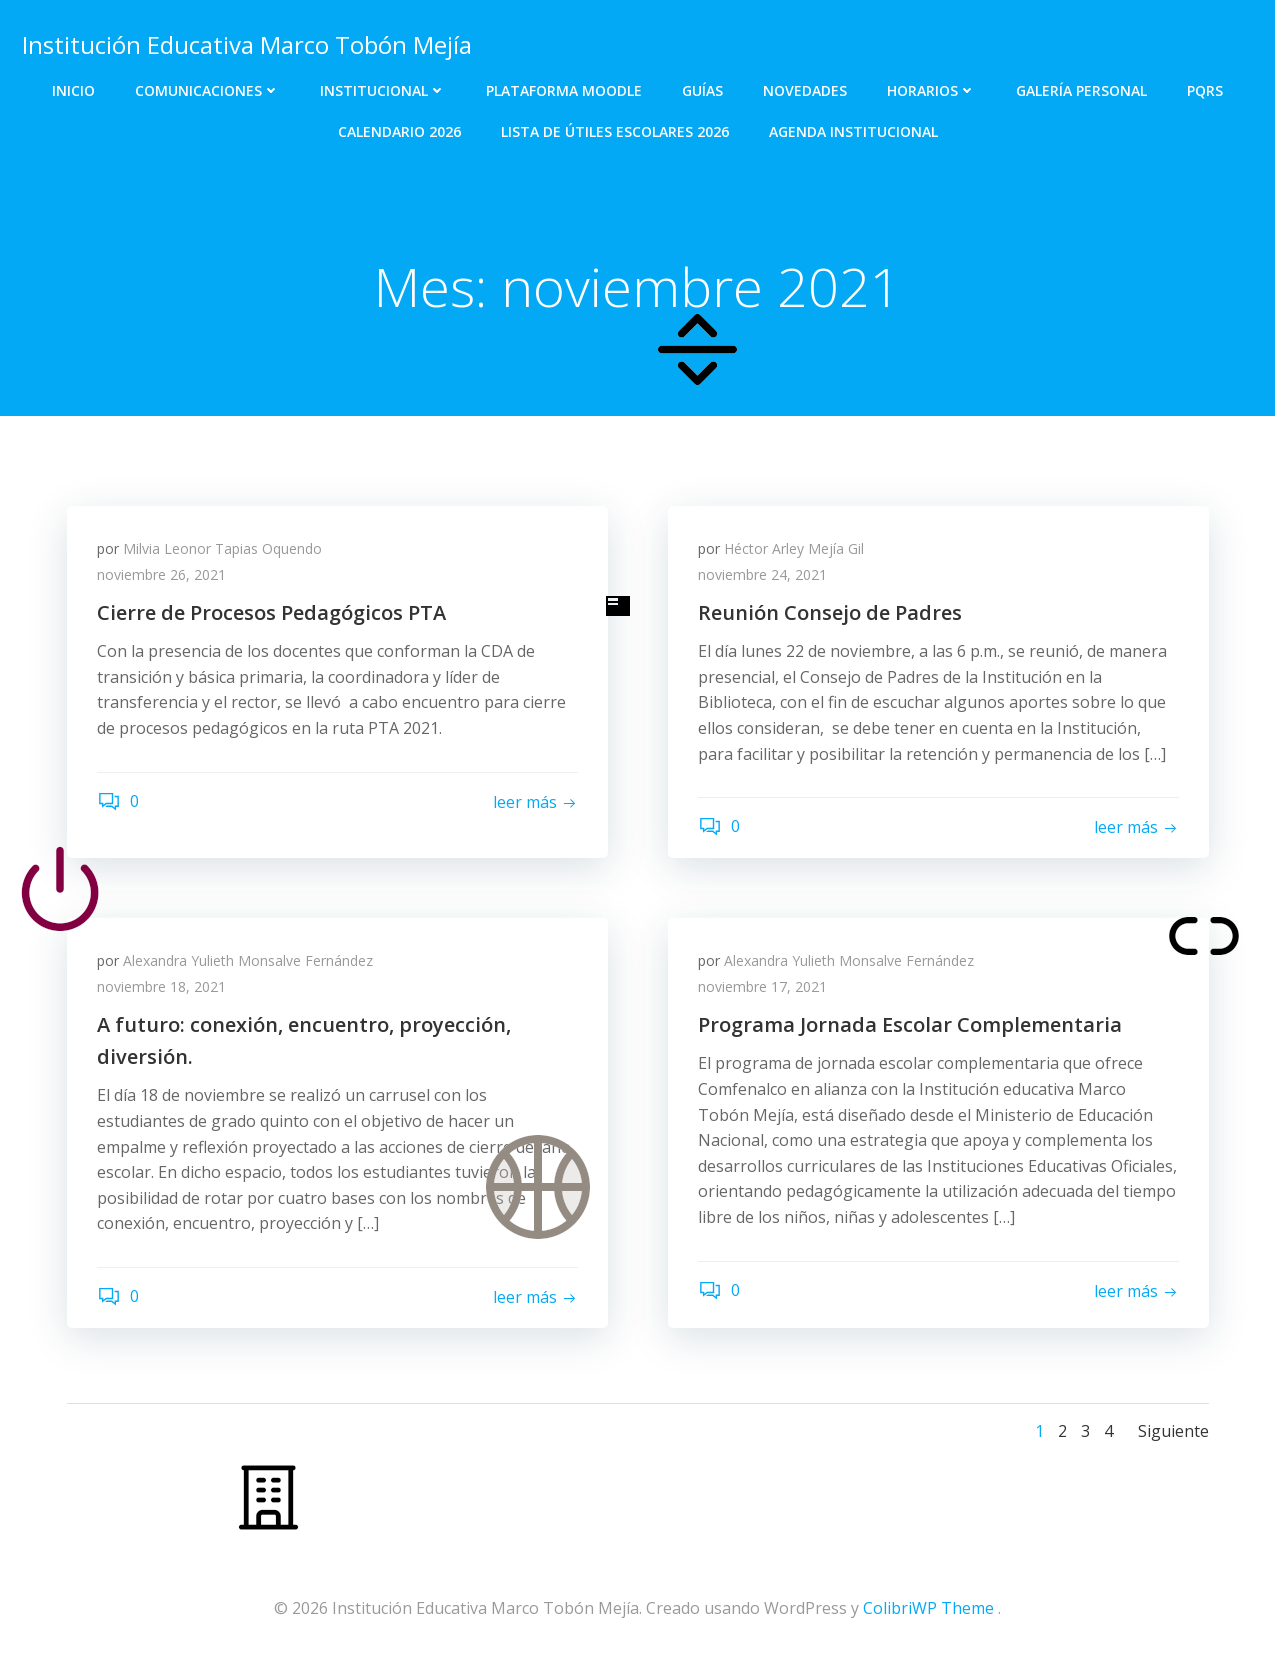 The height and width of the screenshot is (1667, 1275). Describe the element at coordinates (618, 606) in the screenshot. I see `view featured playlist` at that location.